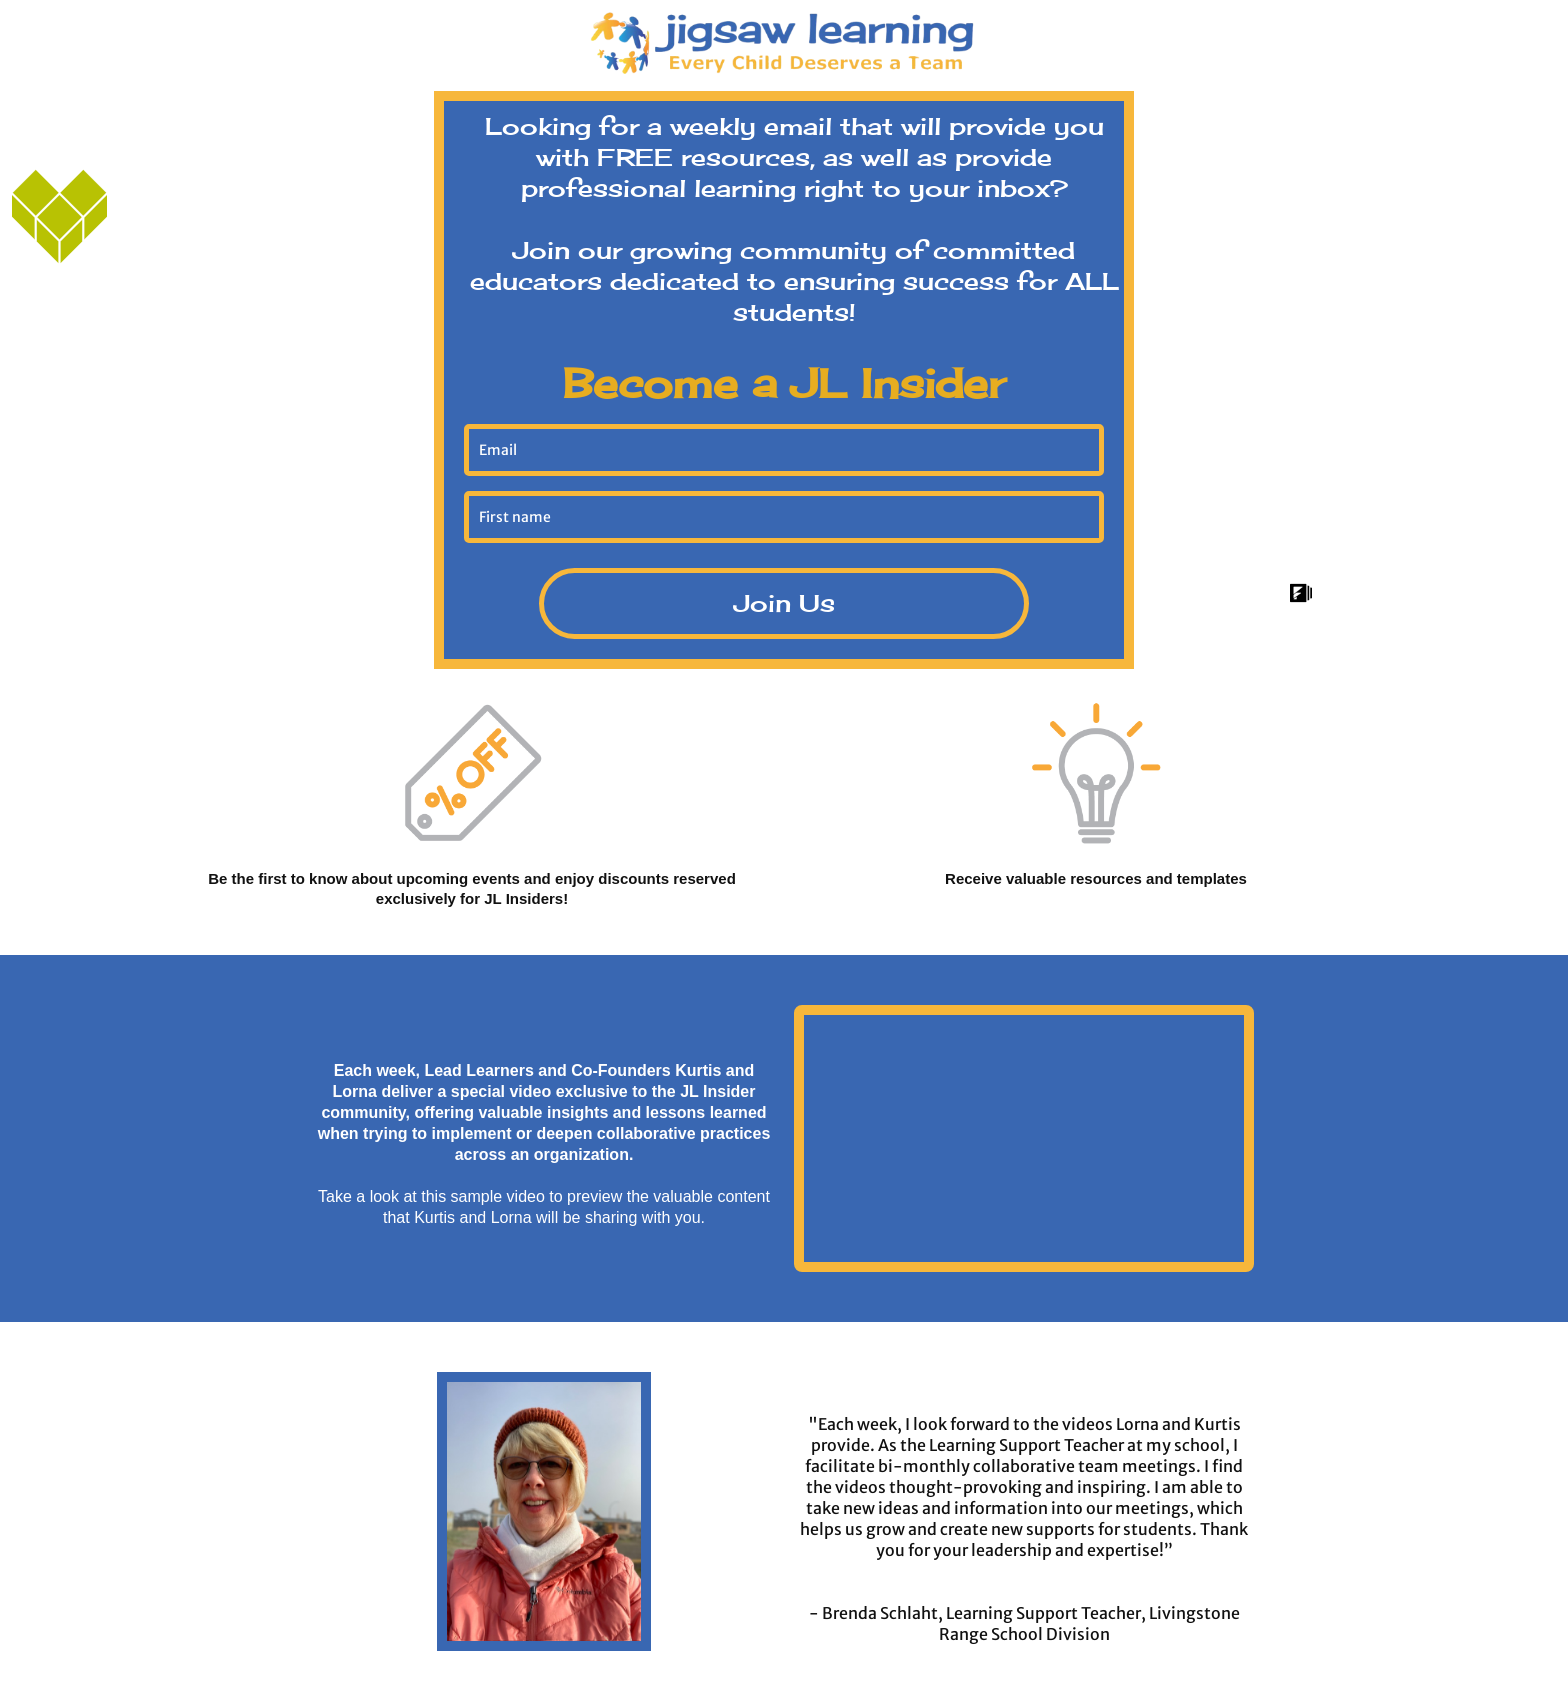  What do you see at coordinates (59, 216) in the screenshot?
I see `bazel build system logo` at bounding box center [59, 216].